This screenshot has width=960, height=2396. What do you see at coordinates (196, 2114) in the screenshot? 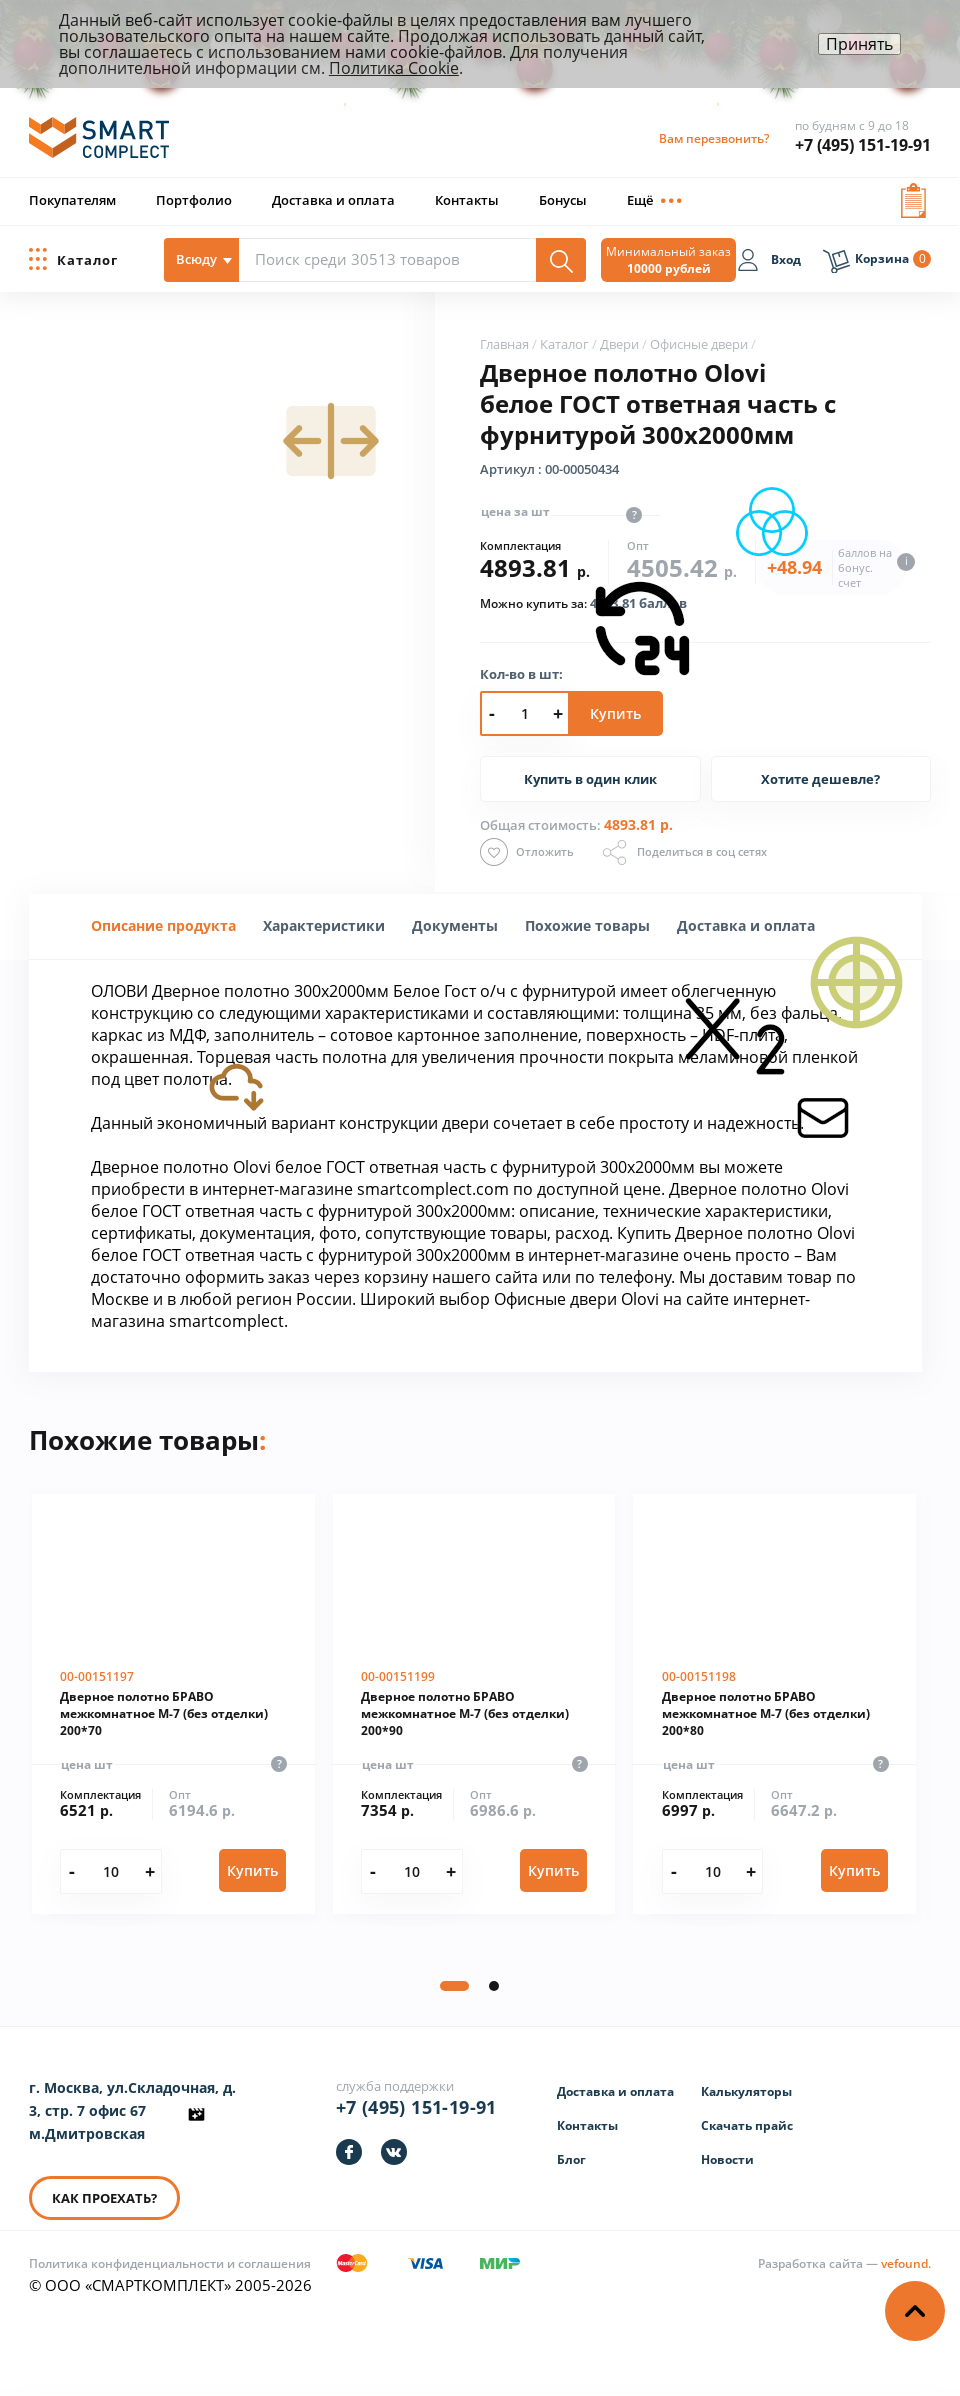
I see `apply visual effects or filters to a video` at bounding box center [196, 2114].